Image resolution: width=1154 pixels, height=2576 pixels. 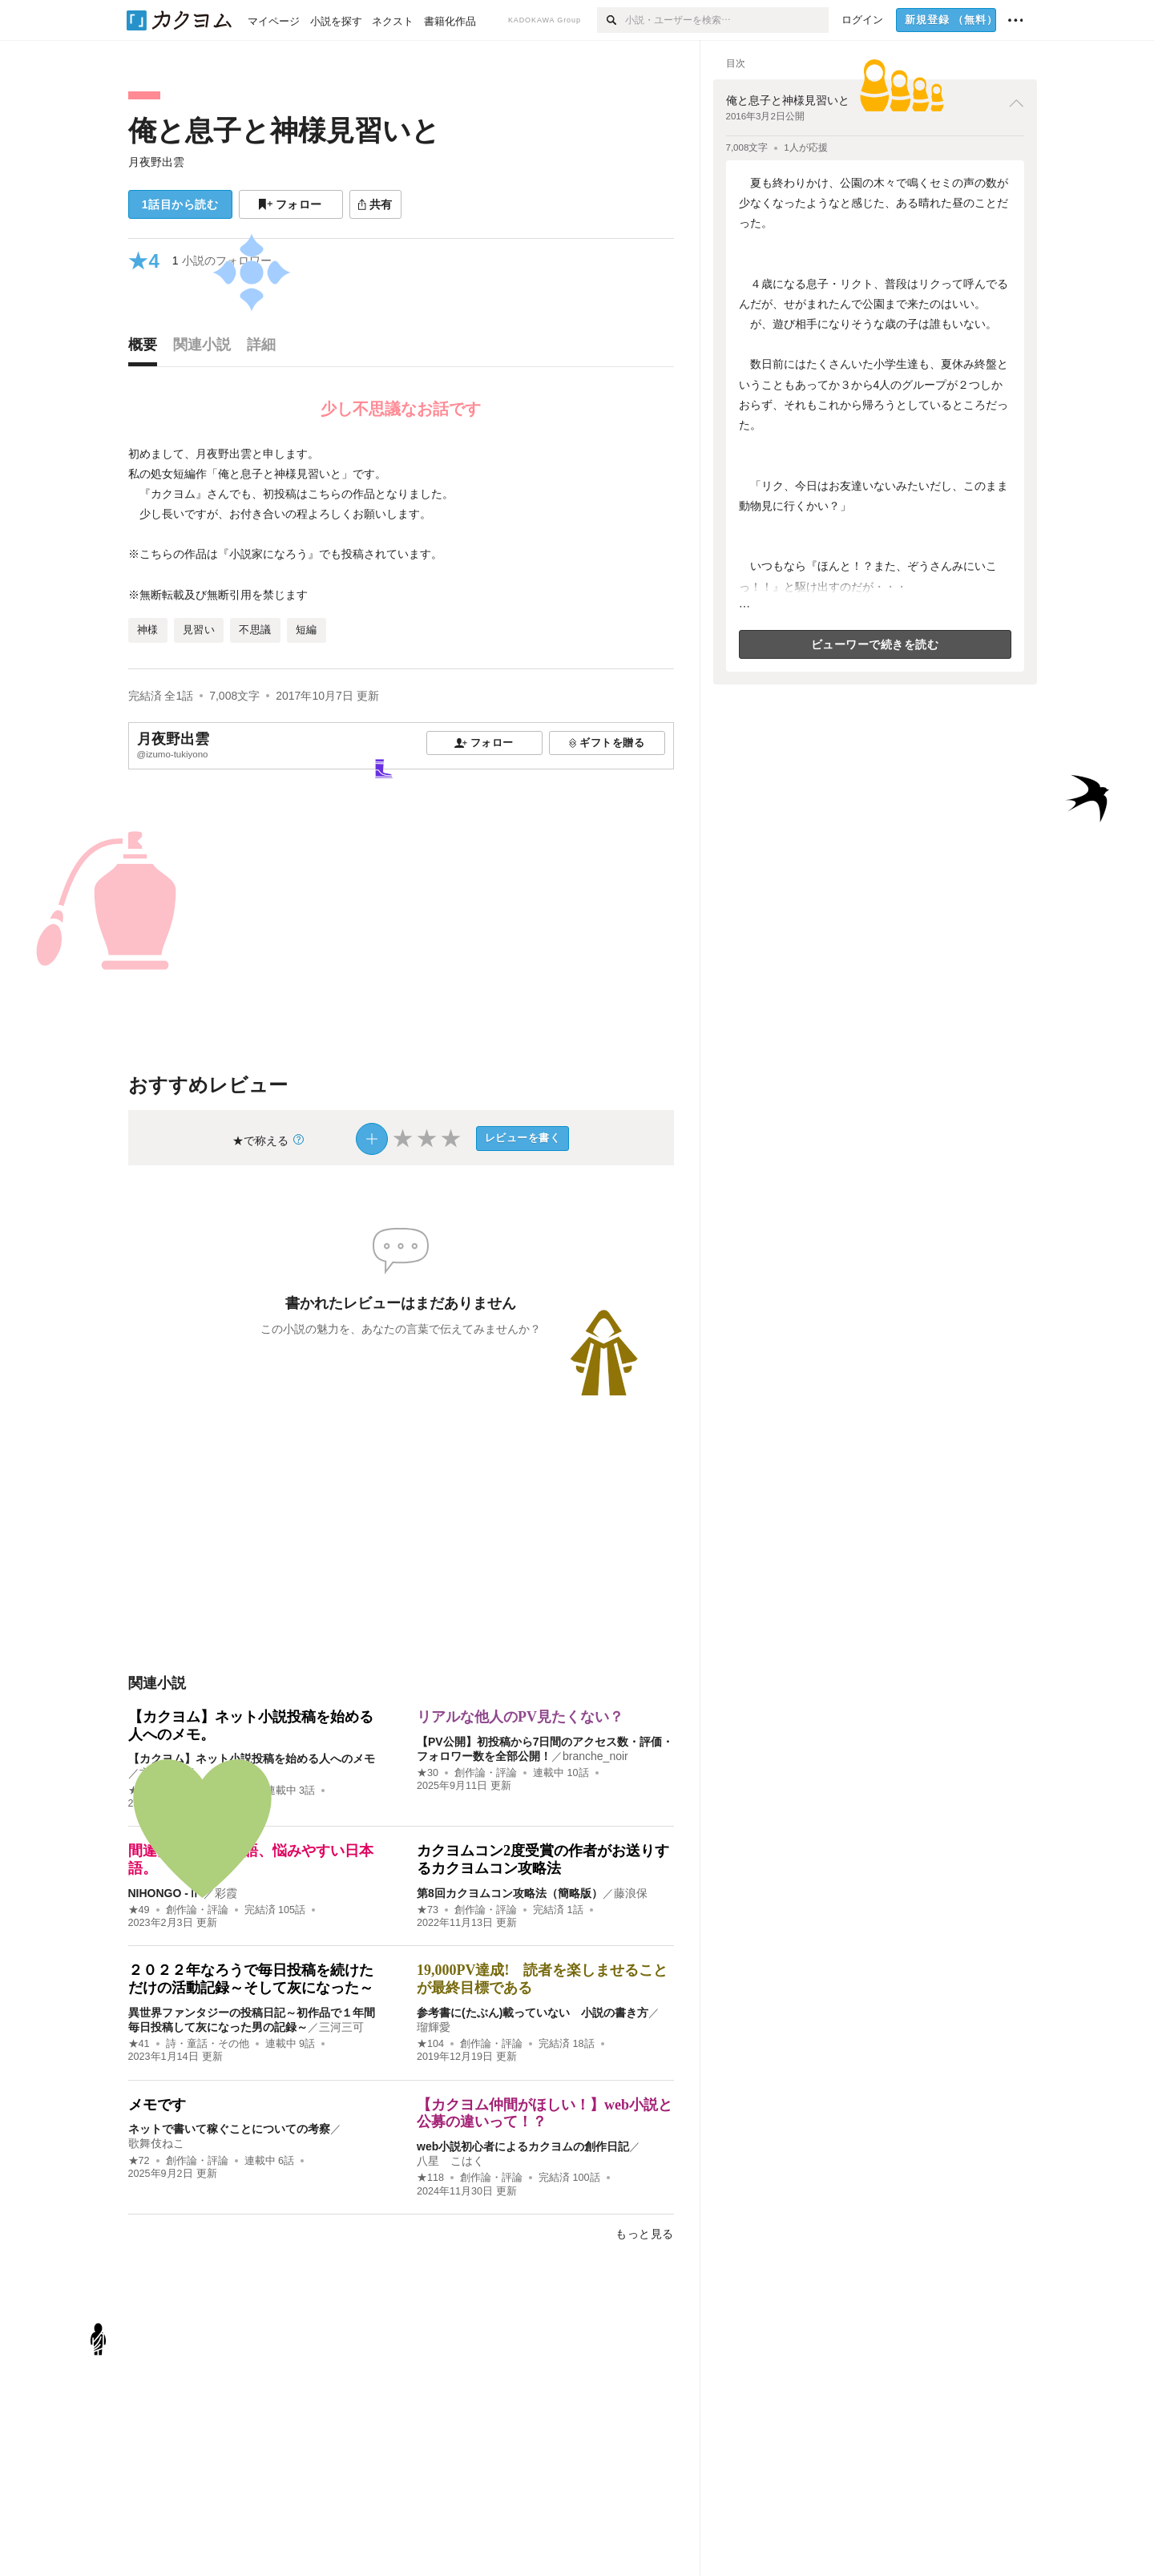 What do you see at coordinates (1087, 798) in the screenshot?
I see `swallow bird icon for nature or wildlife category` at bounding box center [1087, 798].